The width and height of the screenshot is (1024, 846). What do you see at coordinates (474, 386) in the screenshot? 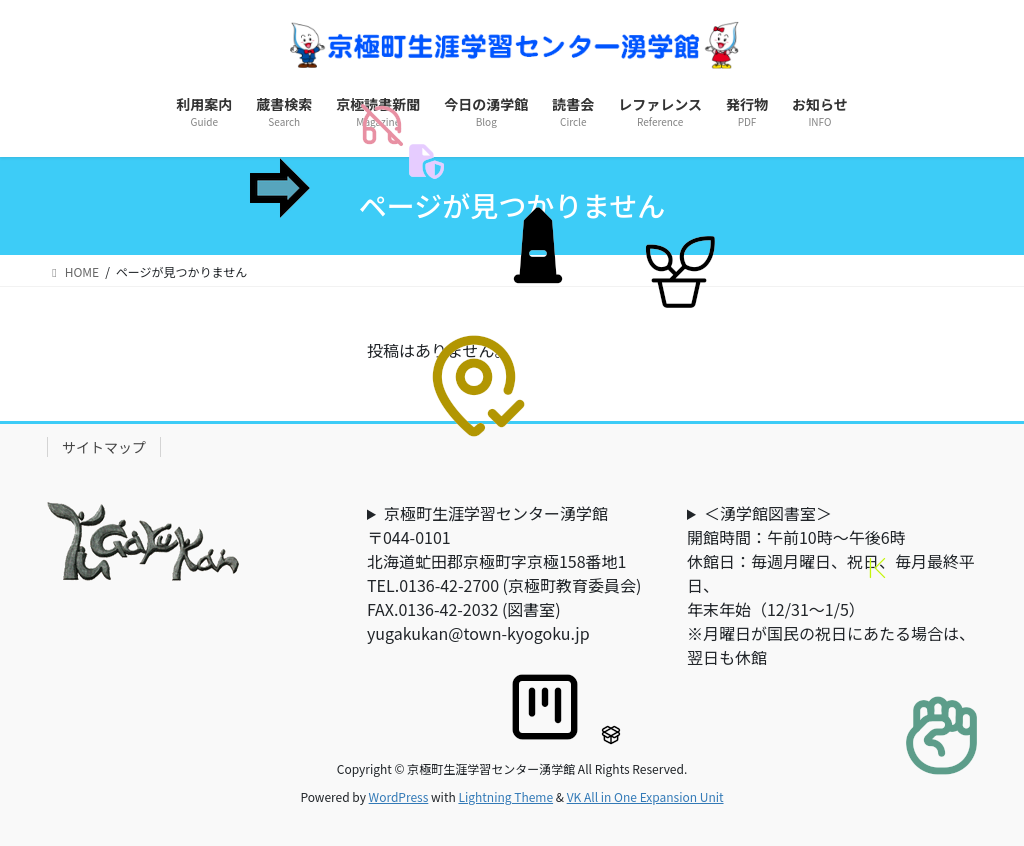
I see `confirm or save a location` at bounding box center [474, 386].